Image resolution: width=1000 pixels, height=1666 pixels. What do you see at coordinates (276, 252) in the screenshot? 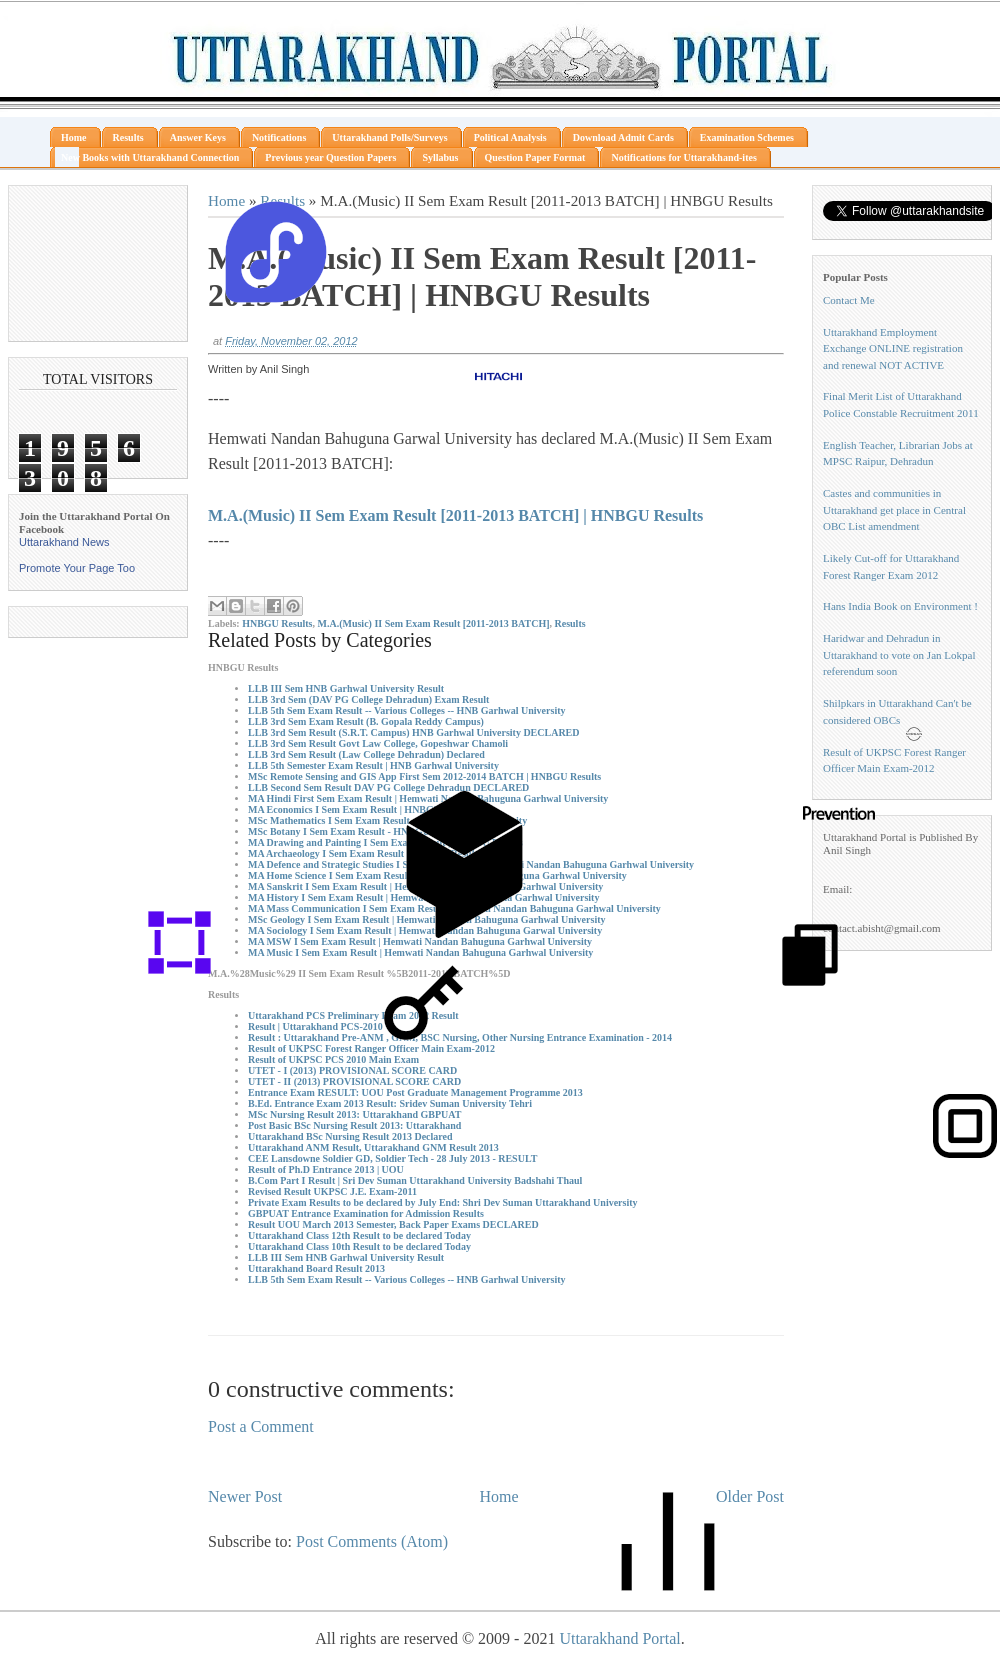
I see `Fedora Linux logo` at bounding box center [276, 252].